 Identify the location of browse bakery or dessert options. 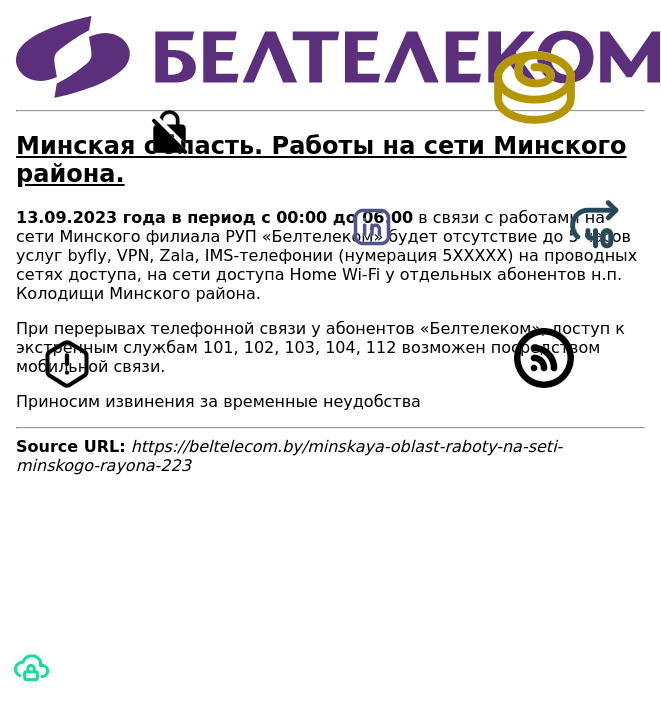
(534, 87).